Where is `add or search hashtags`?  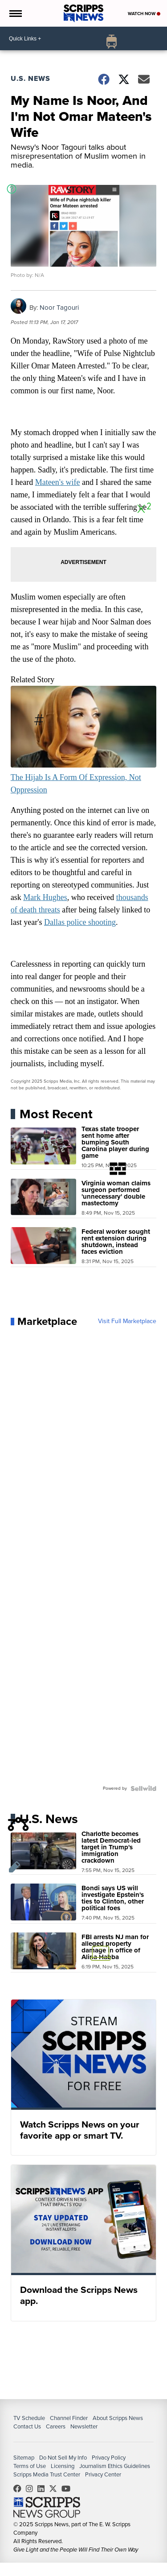 add or search hashtags is located at coordinates (39, 720).